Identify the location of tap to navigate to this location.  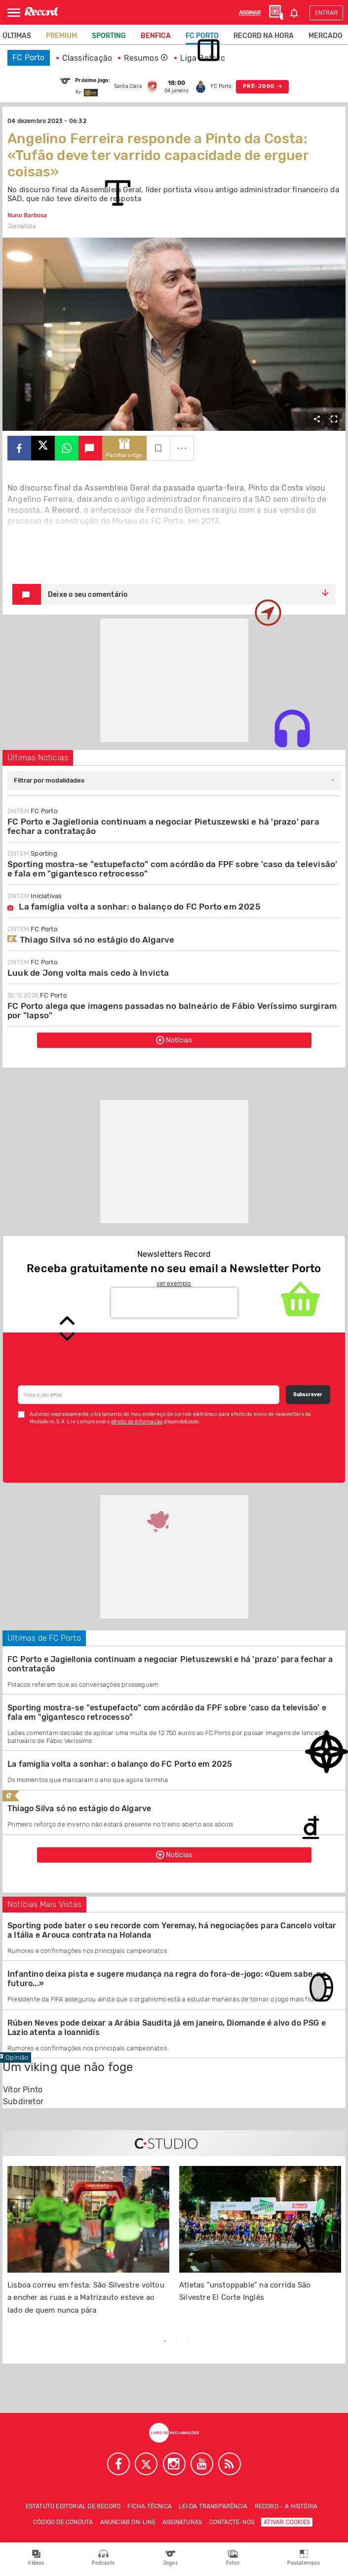
(268, 613).